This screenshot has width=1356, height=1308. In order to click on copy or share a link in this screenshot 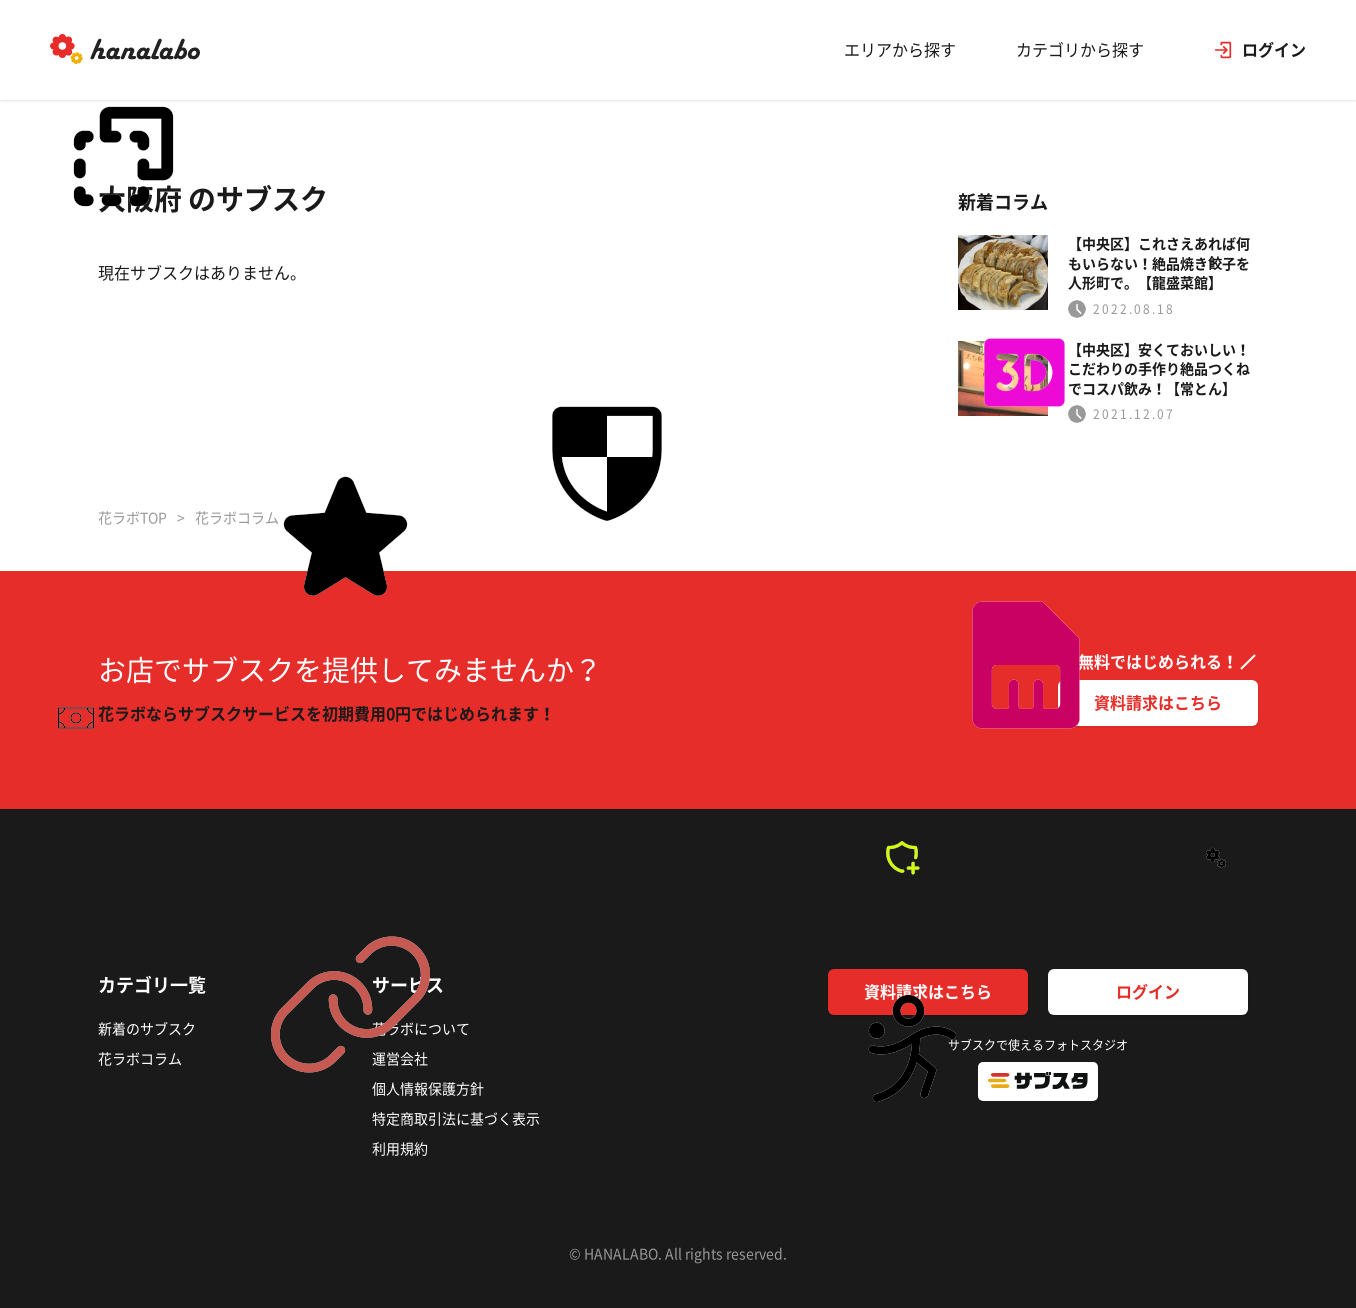, I will do `click(350, 1004)`.